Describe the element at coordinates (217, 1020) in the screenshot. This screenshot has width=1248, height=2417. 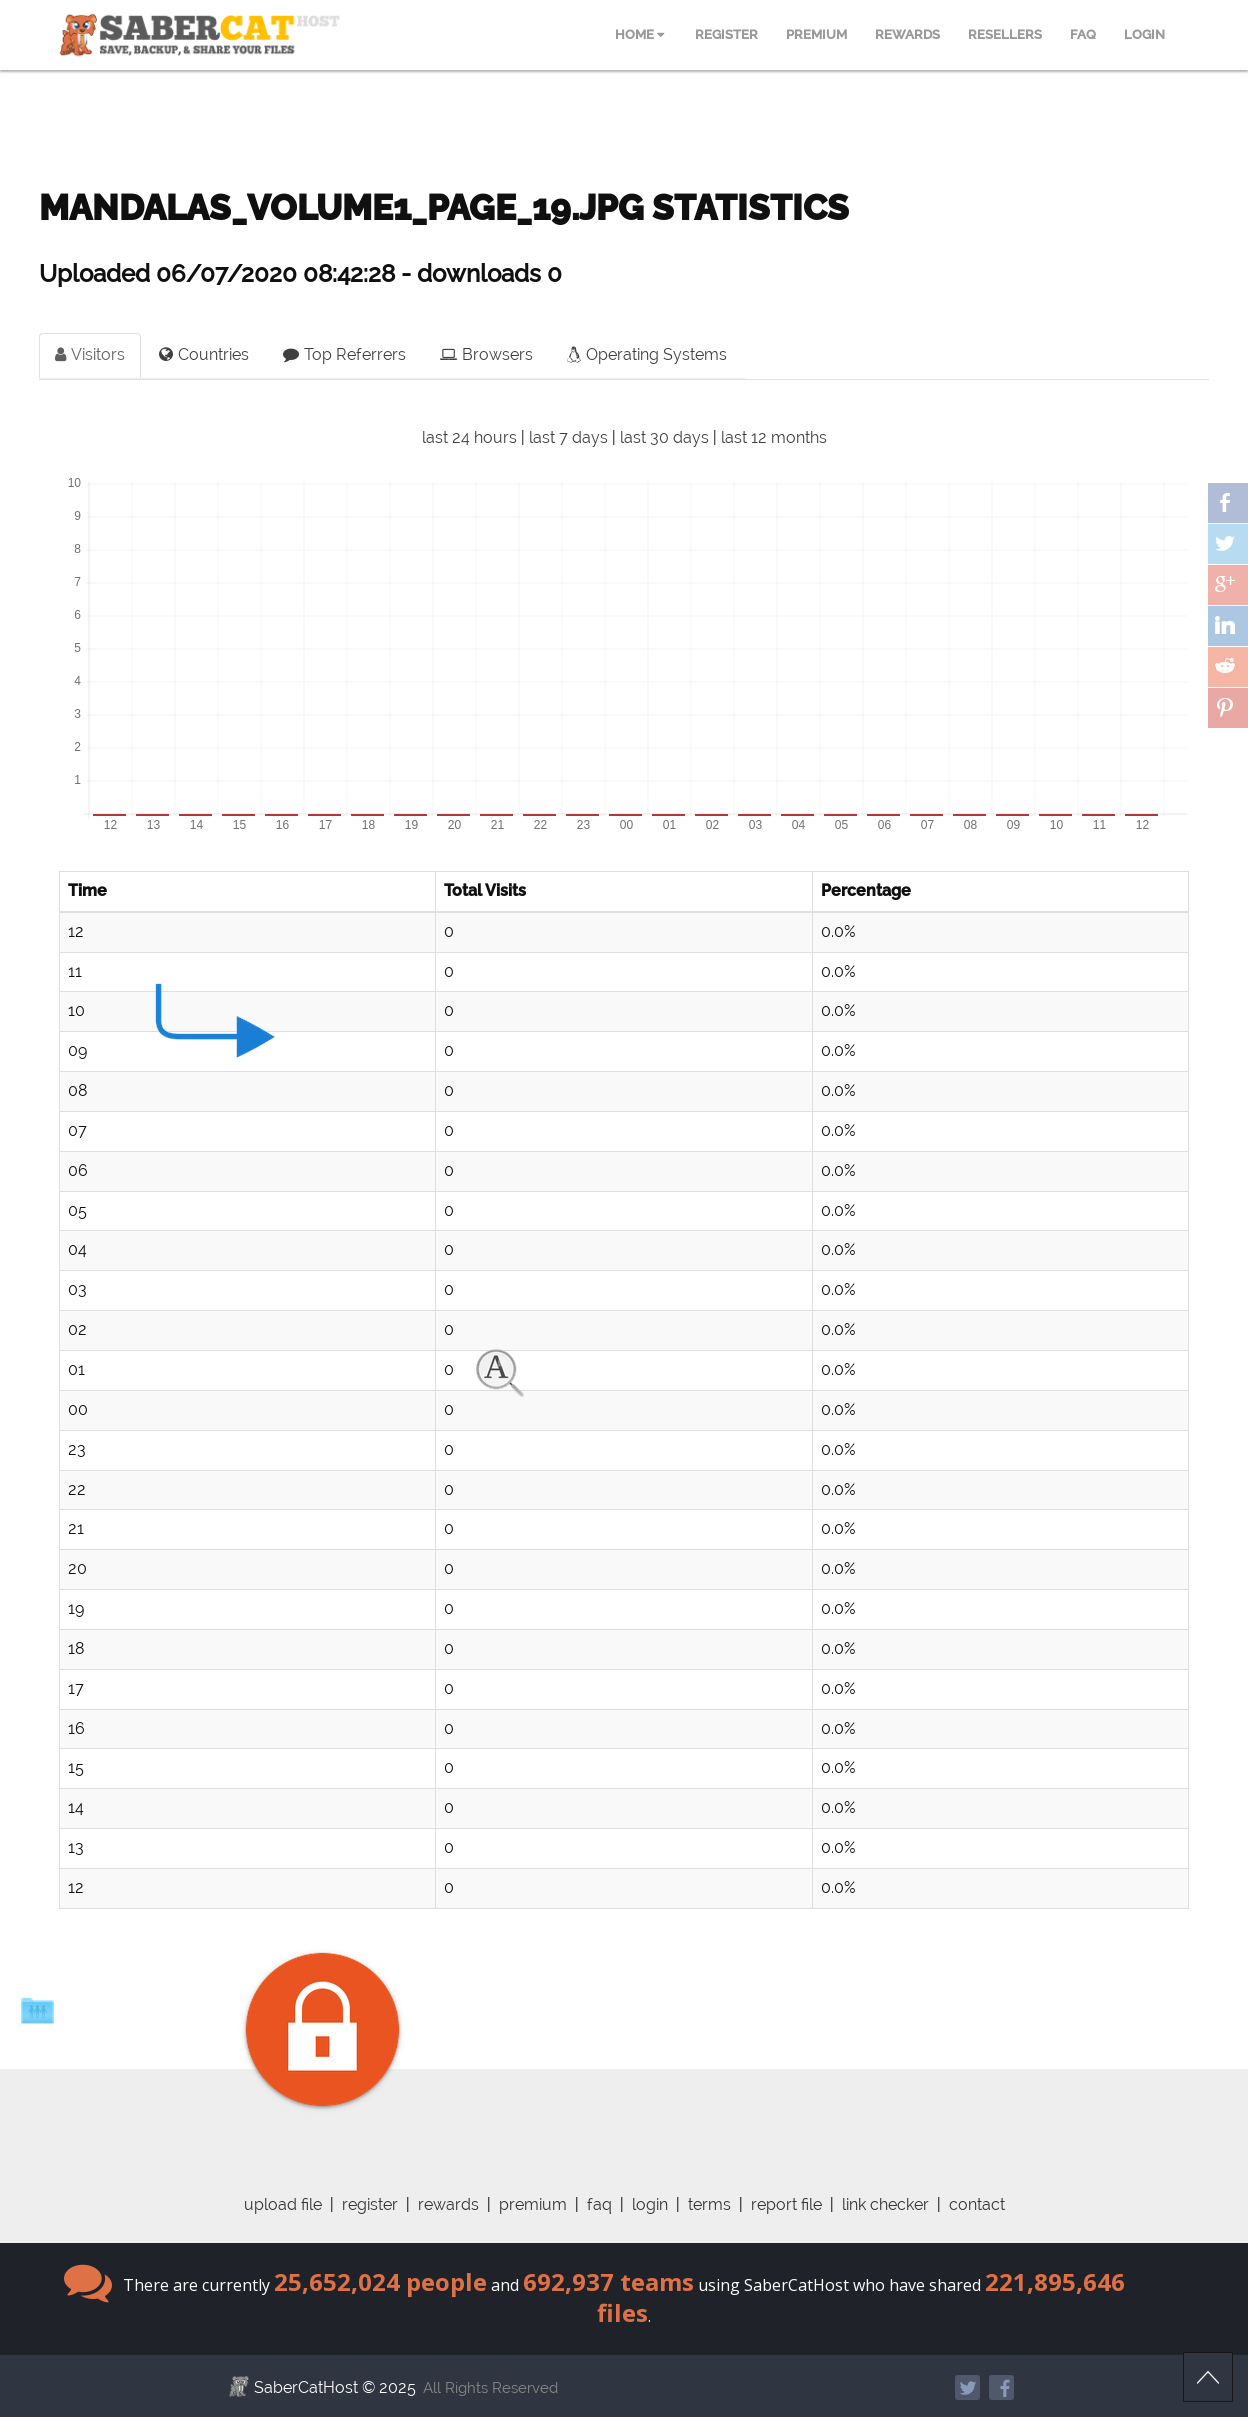
I see `forward an email message` at that location.